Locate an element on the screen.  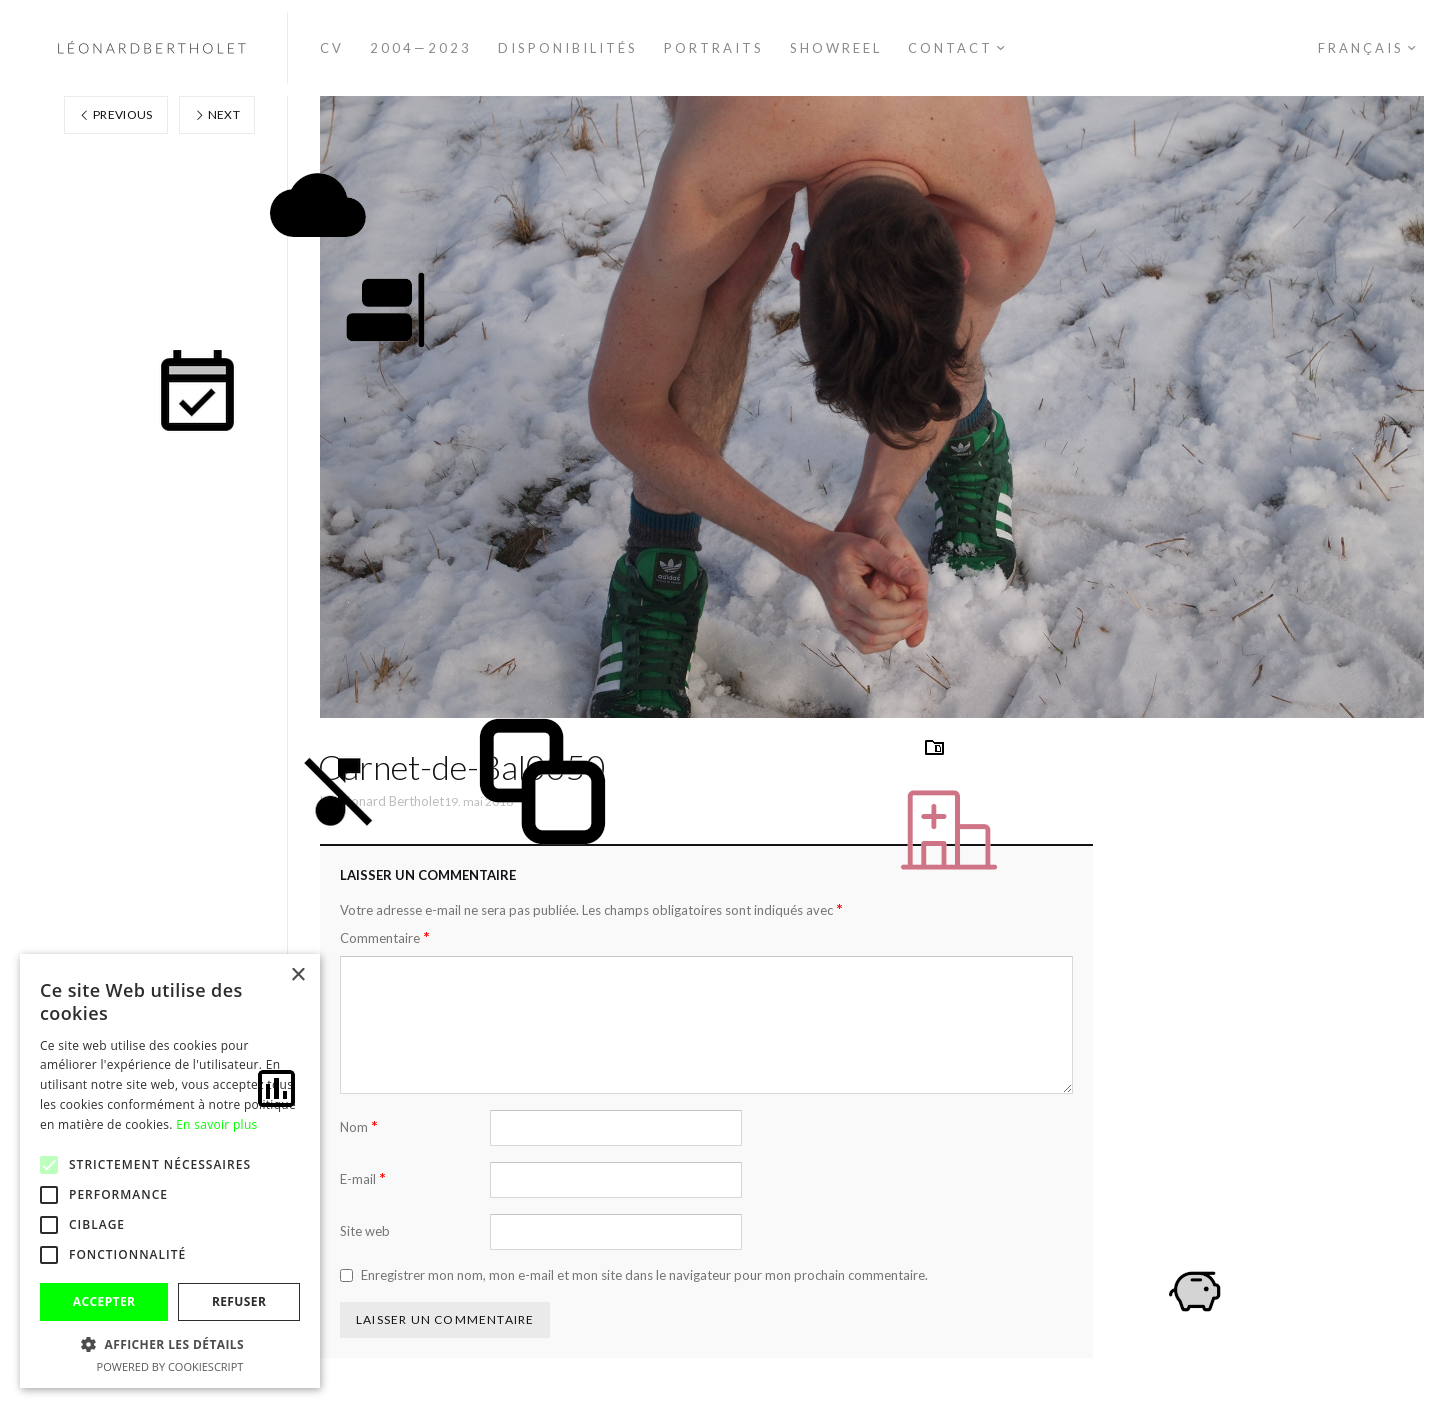
align content to the right is located at coordinates (387, 310).